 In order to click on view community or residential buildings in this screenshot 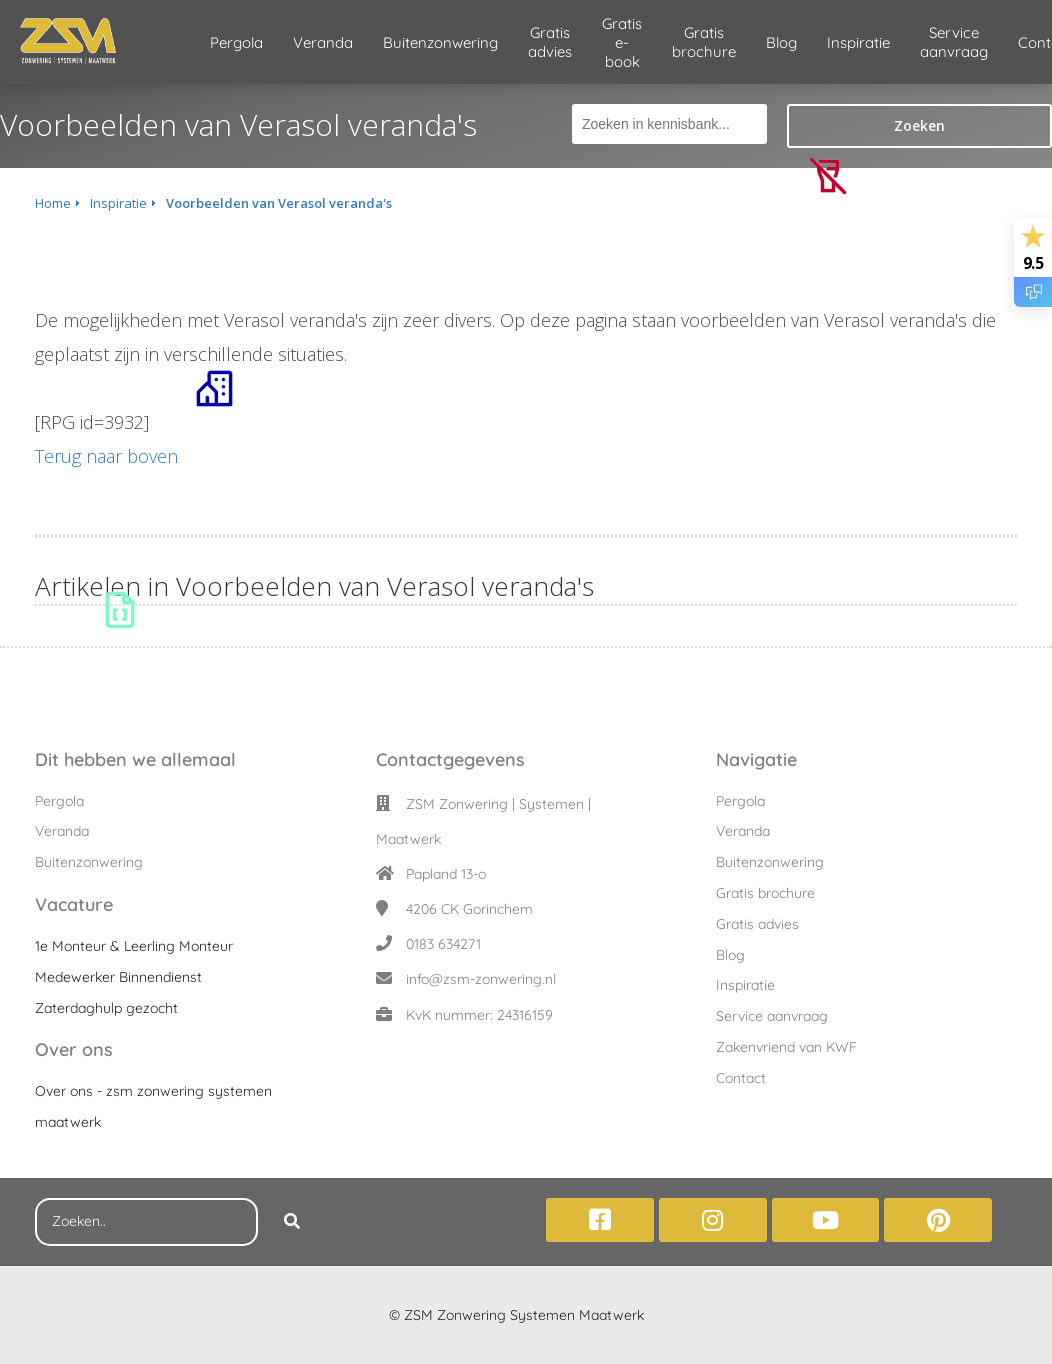, I will do `click(214, 388)`.